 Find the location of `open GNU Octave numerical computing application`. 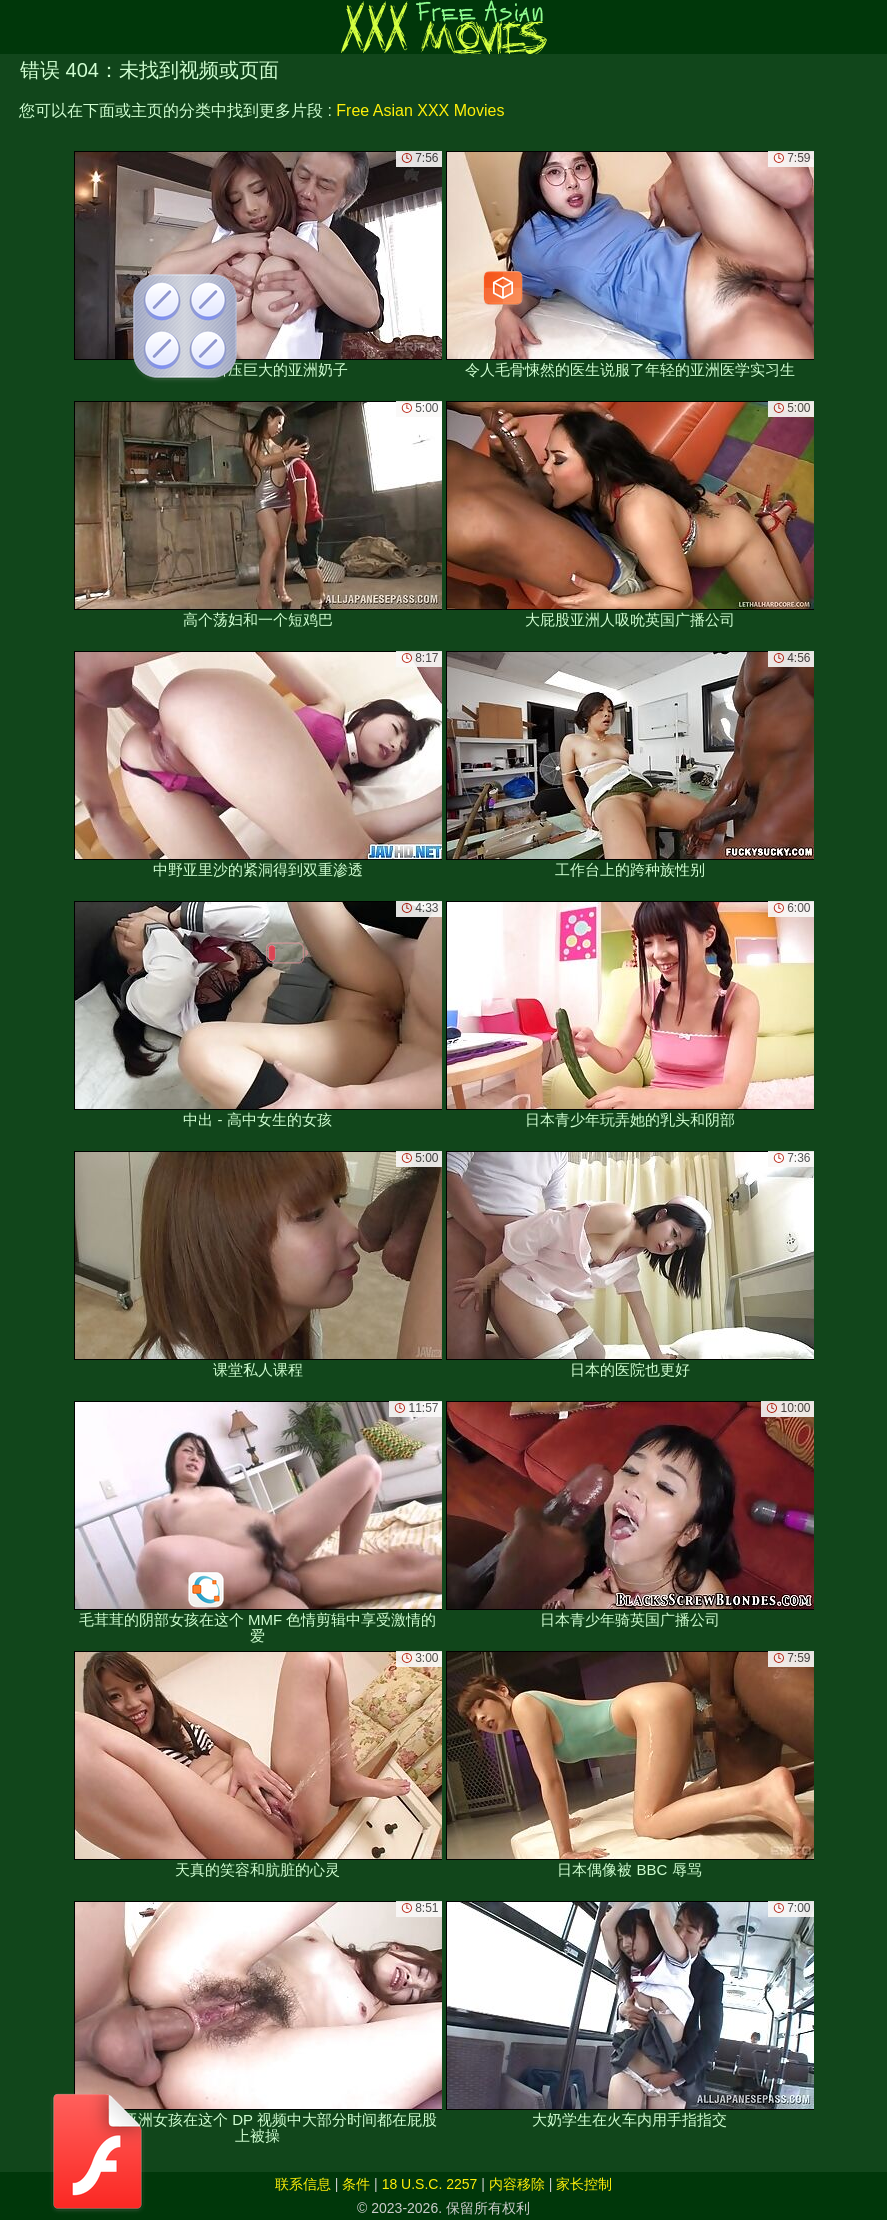

open GNU Octave numerical computing application is located at coordinates (206, 1589).